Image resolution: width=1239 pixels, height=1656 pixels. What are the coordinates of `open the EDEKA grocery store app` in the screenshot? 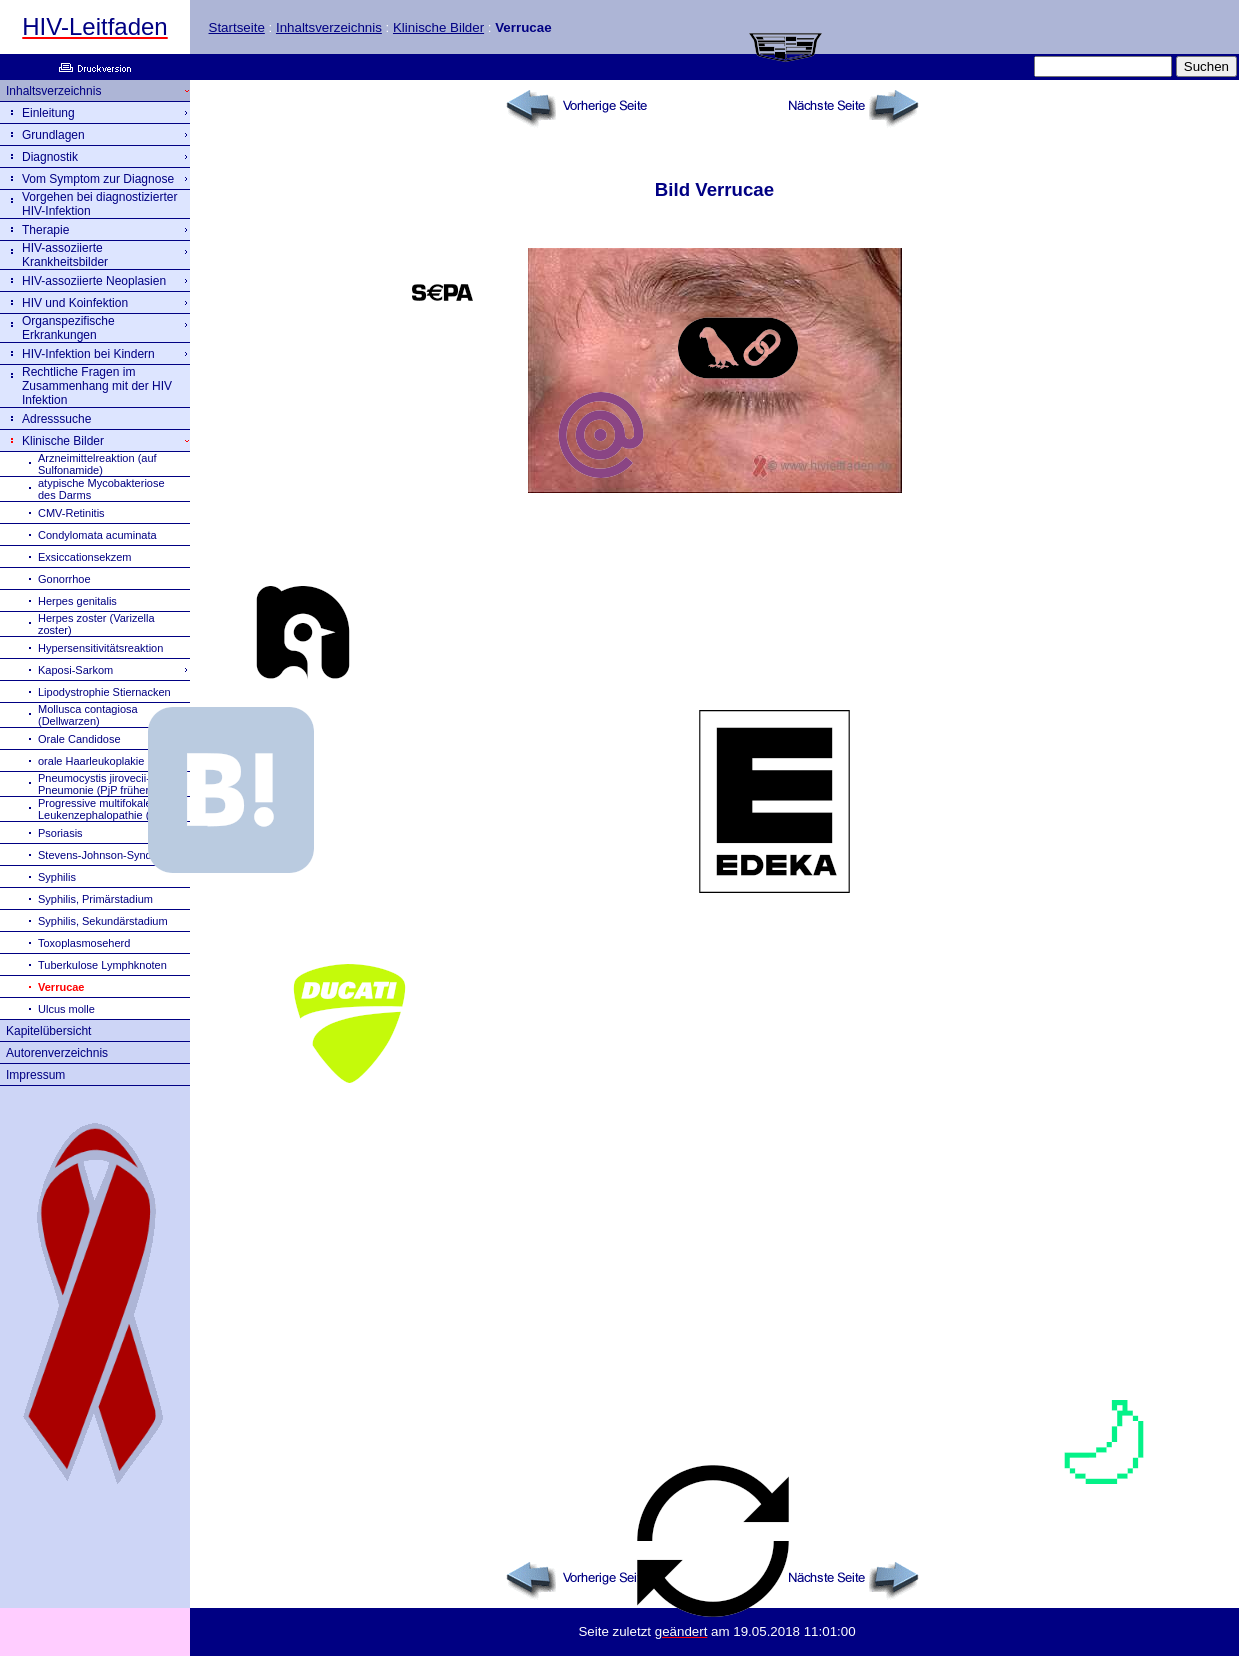 It's located at (774, 801).